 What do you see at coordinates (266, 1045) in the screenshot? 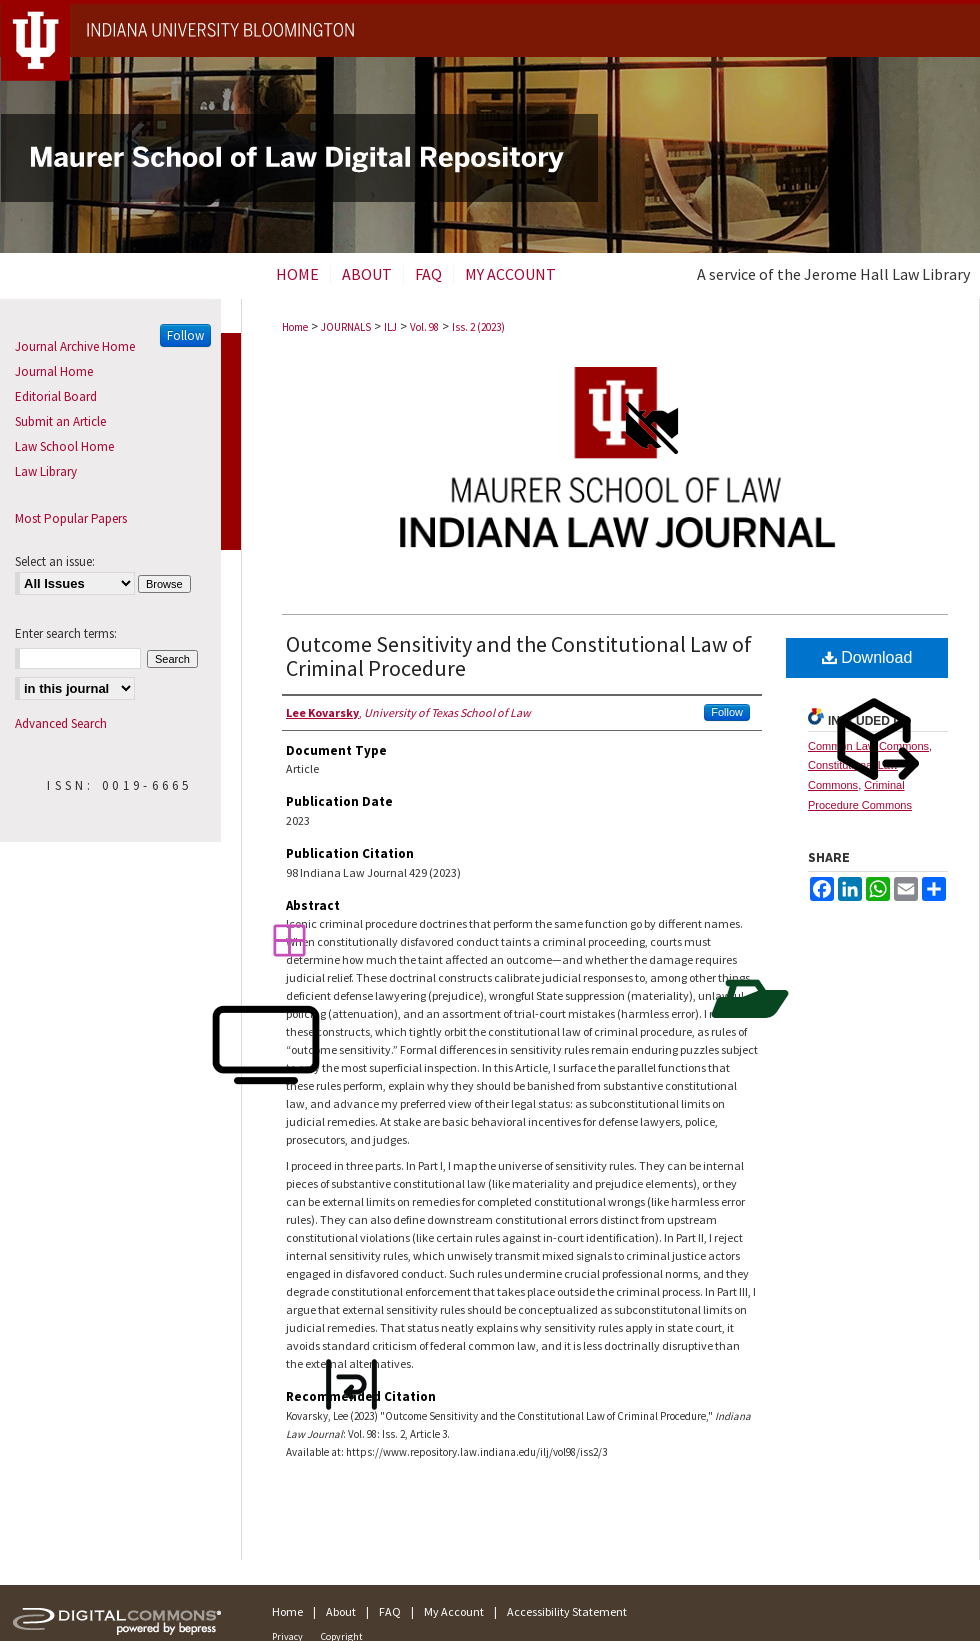
I see `access TV or video streaming features` at bounding box center [266, 1045].